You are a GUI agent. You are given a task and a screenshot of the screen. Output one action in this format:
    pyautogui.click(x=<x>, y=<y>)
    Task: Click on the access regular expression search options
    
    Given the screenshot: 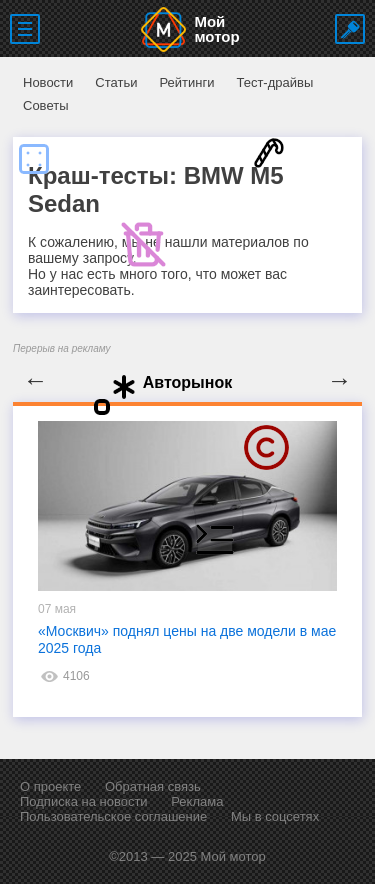 What is the action you would take?
    pyautogui.click(x=114, y=395)
    